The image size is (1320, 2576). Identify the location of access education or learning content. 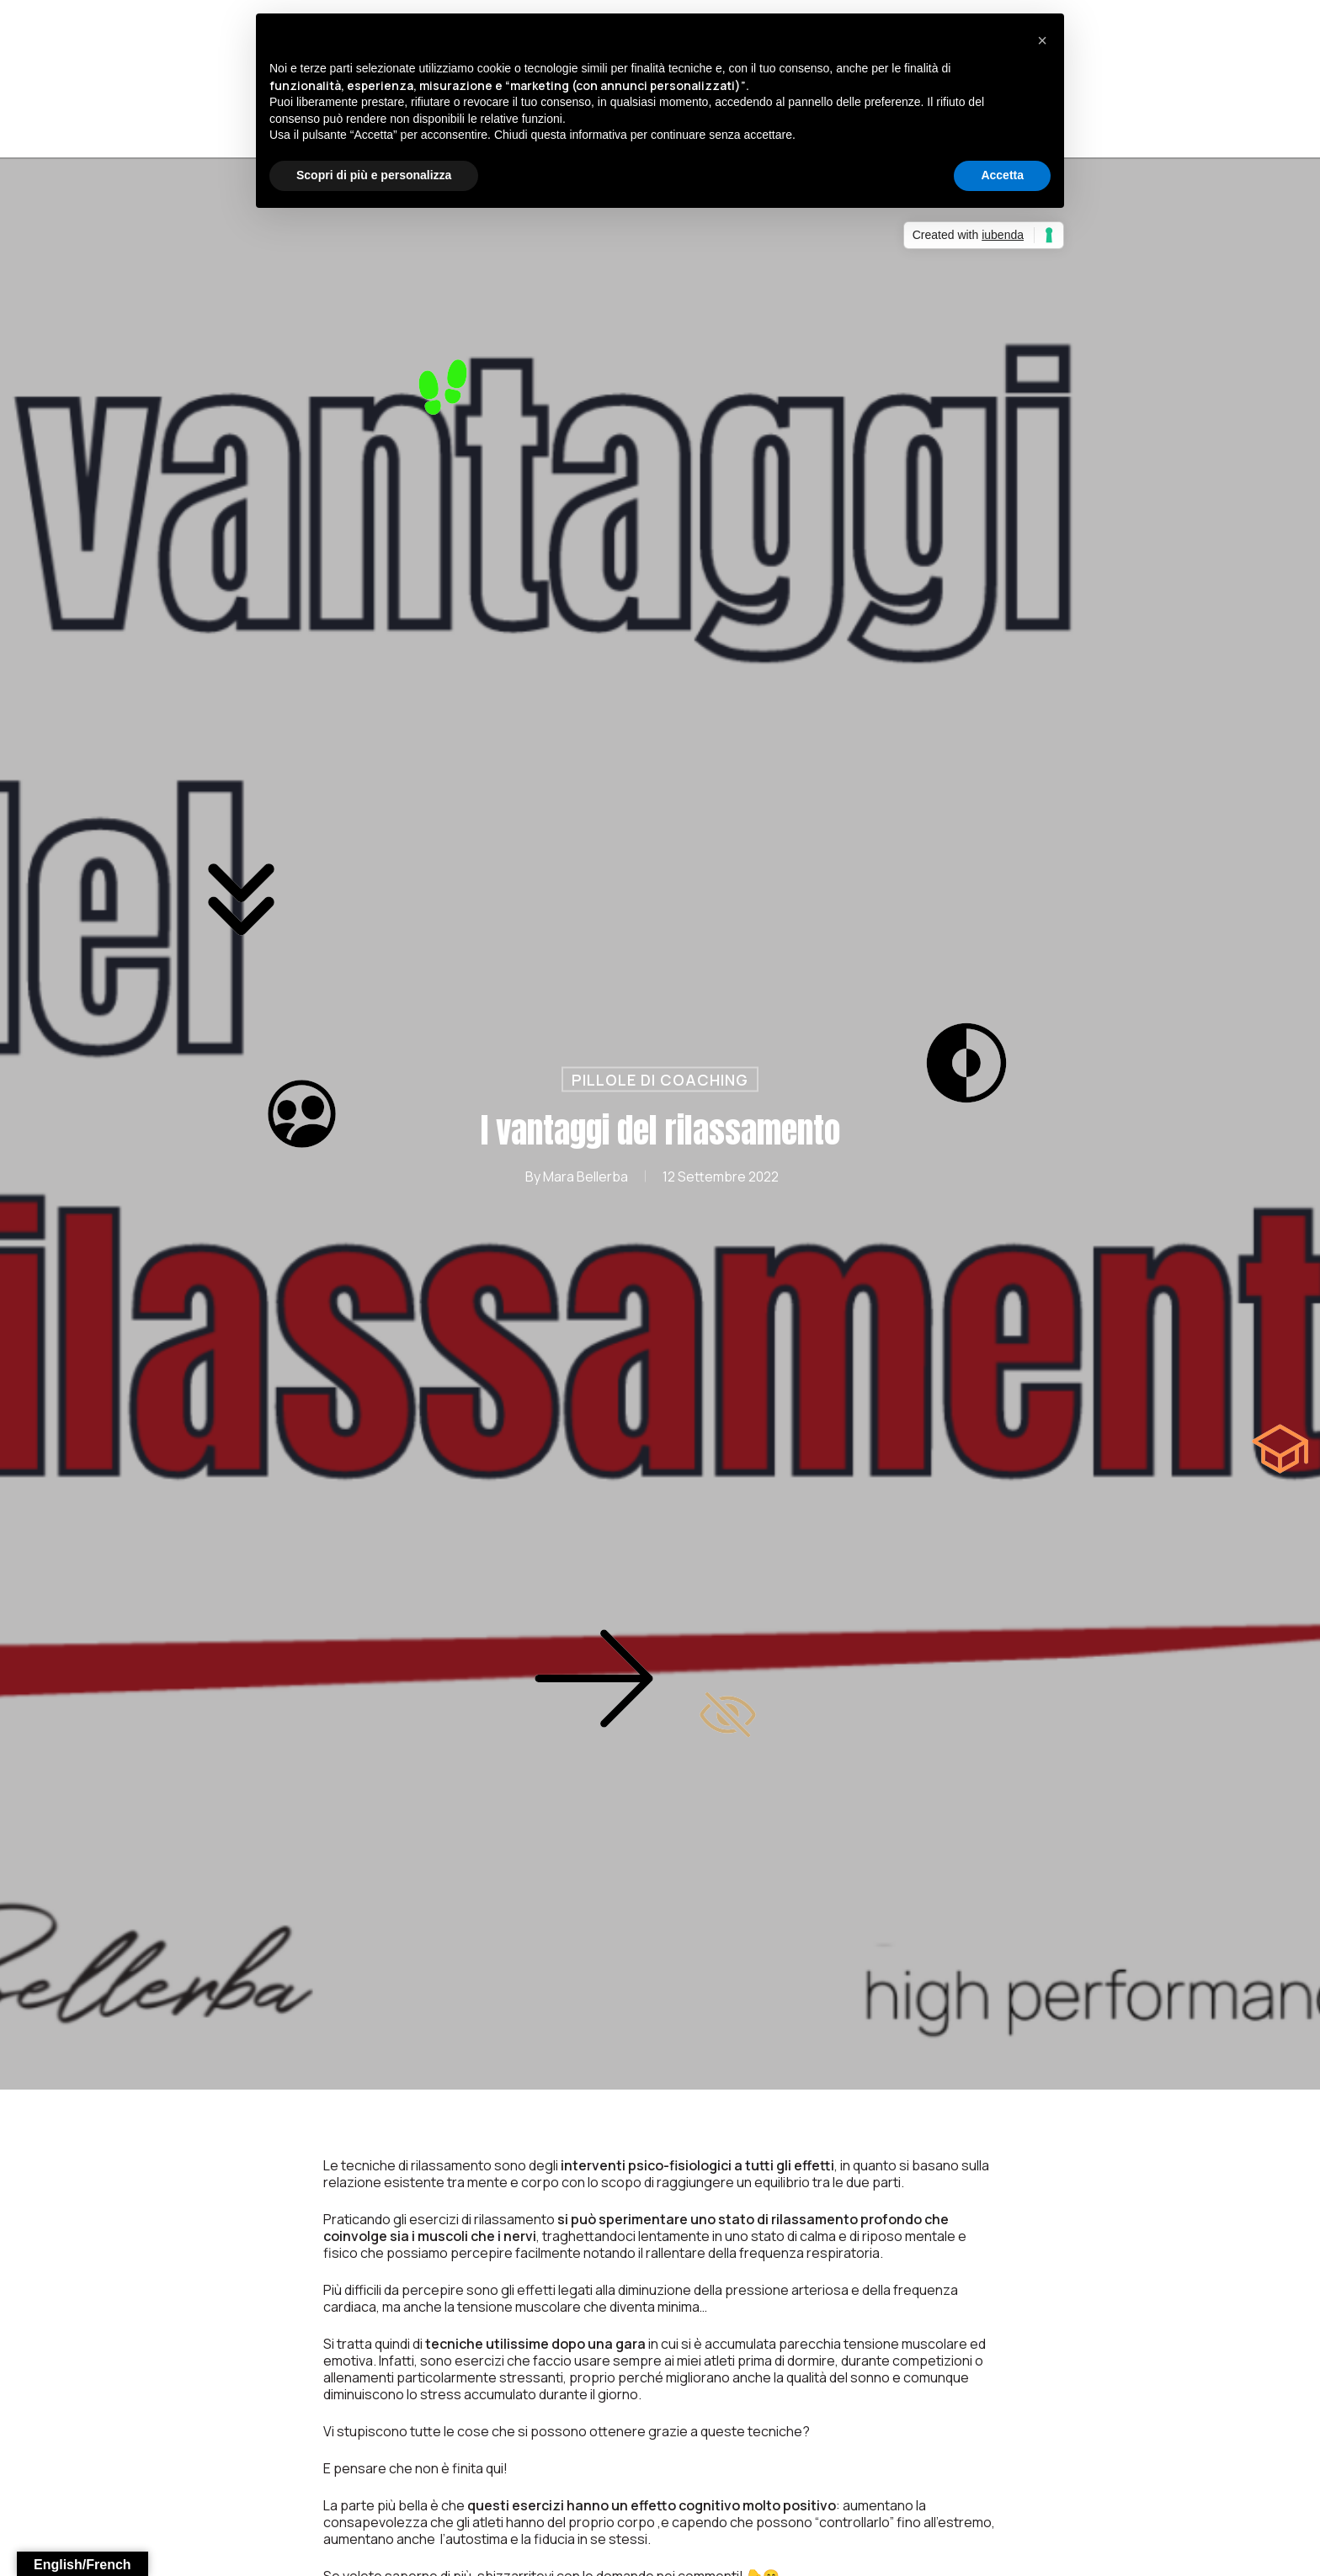
(1280, 1448).